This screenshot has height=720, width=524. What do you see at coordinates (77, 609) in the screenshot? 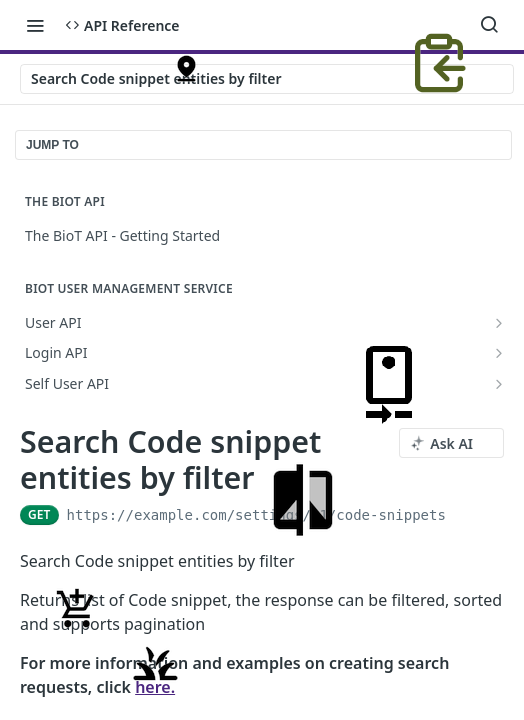
I see `add item to shopping cart` at bounding box center [77, 609].